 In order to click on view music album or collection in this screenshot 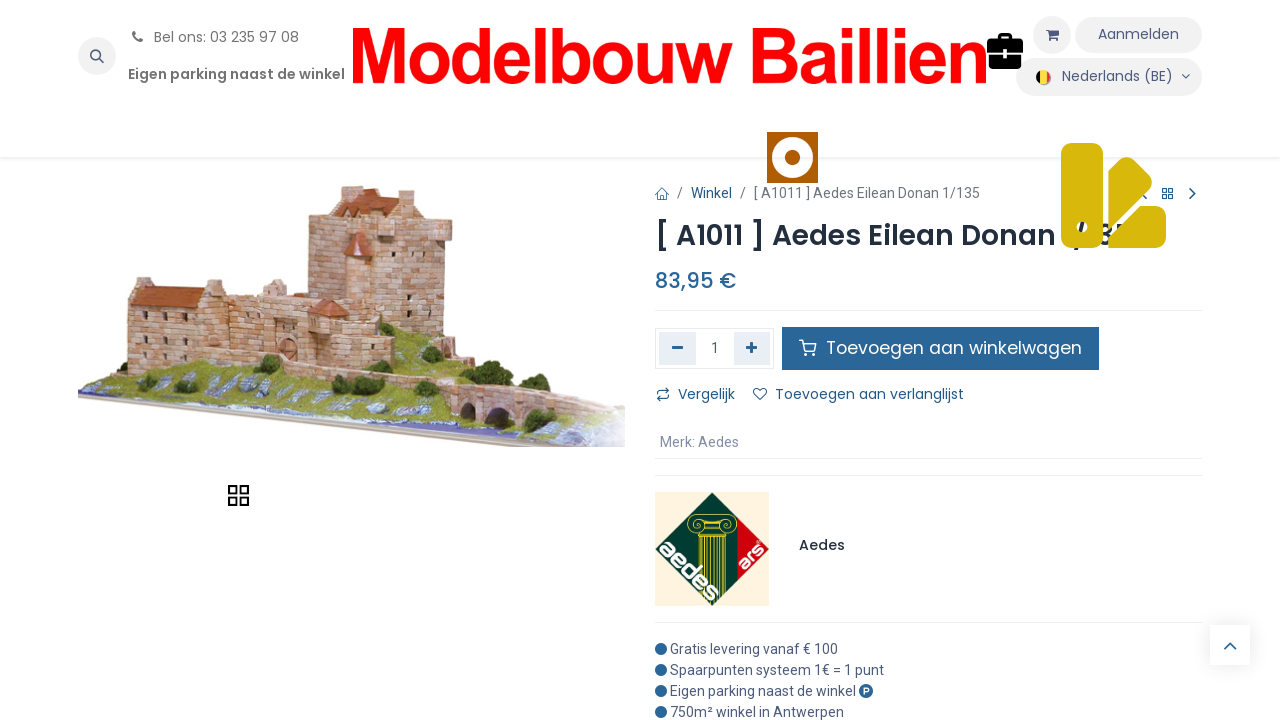, I will do `click(792, 157)`.